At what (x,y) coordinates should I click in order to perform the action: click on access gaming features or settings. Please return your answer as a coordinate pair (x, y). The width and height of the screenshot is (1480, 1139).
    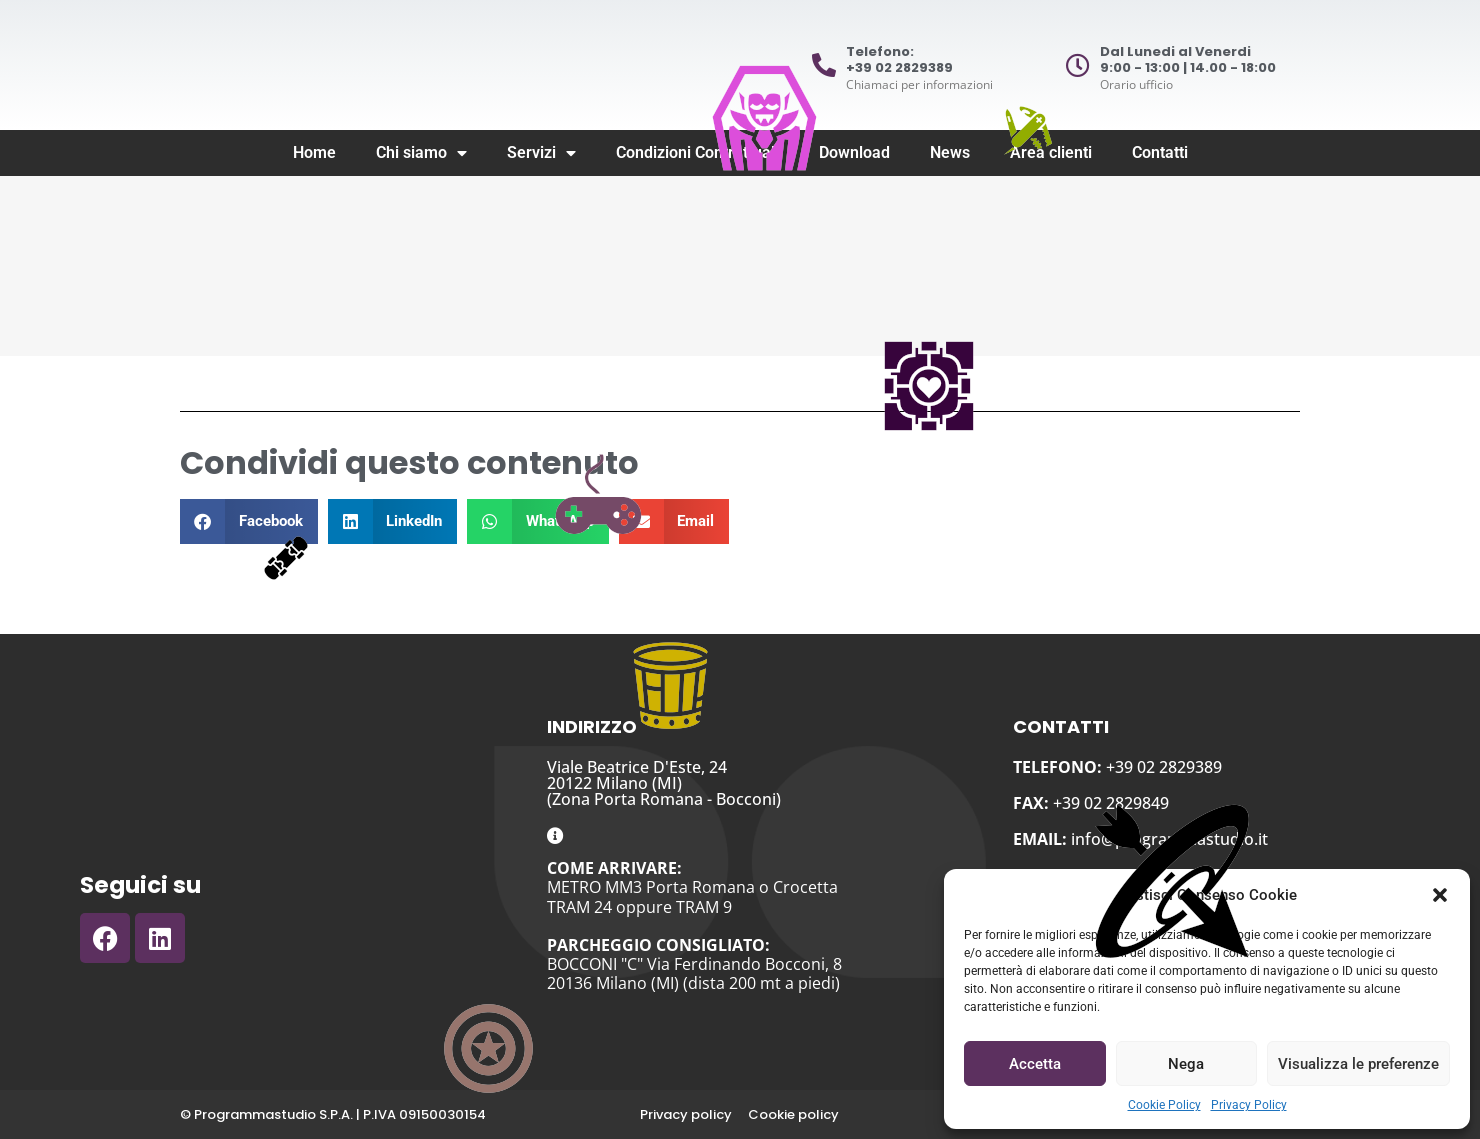
    Looking at the image, I should click on (598, 497).